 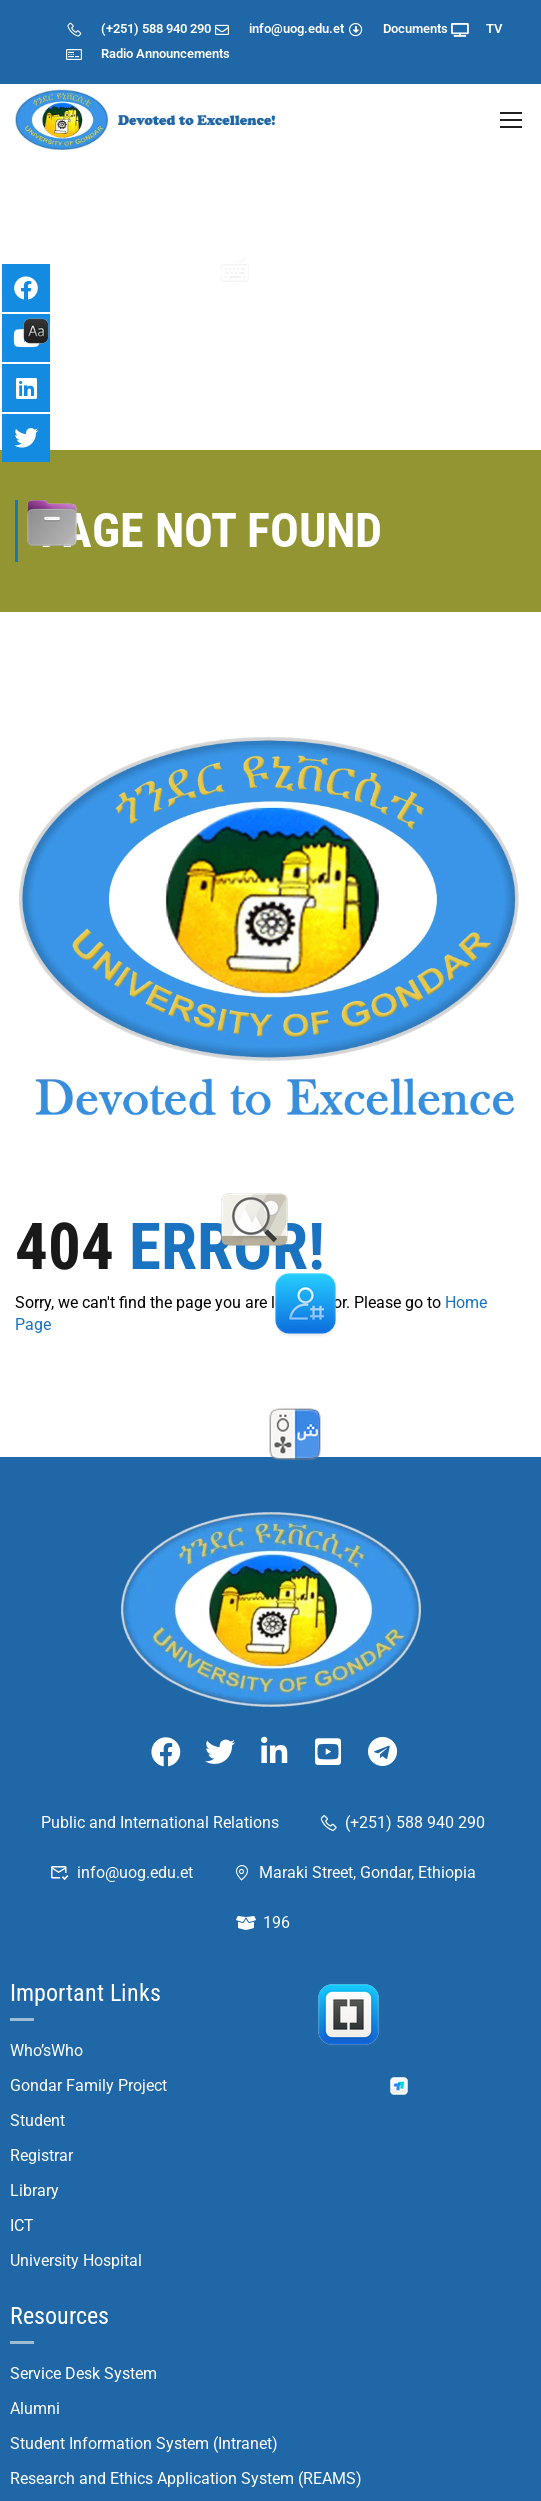 What do you see at coordinates (52, 523) in the screenshot?
I see `open the file manager application` at bounding box center [52, 523].